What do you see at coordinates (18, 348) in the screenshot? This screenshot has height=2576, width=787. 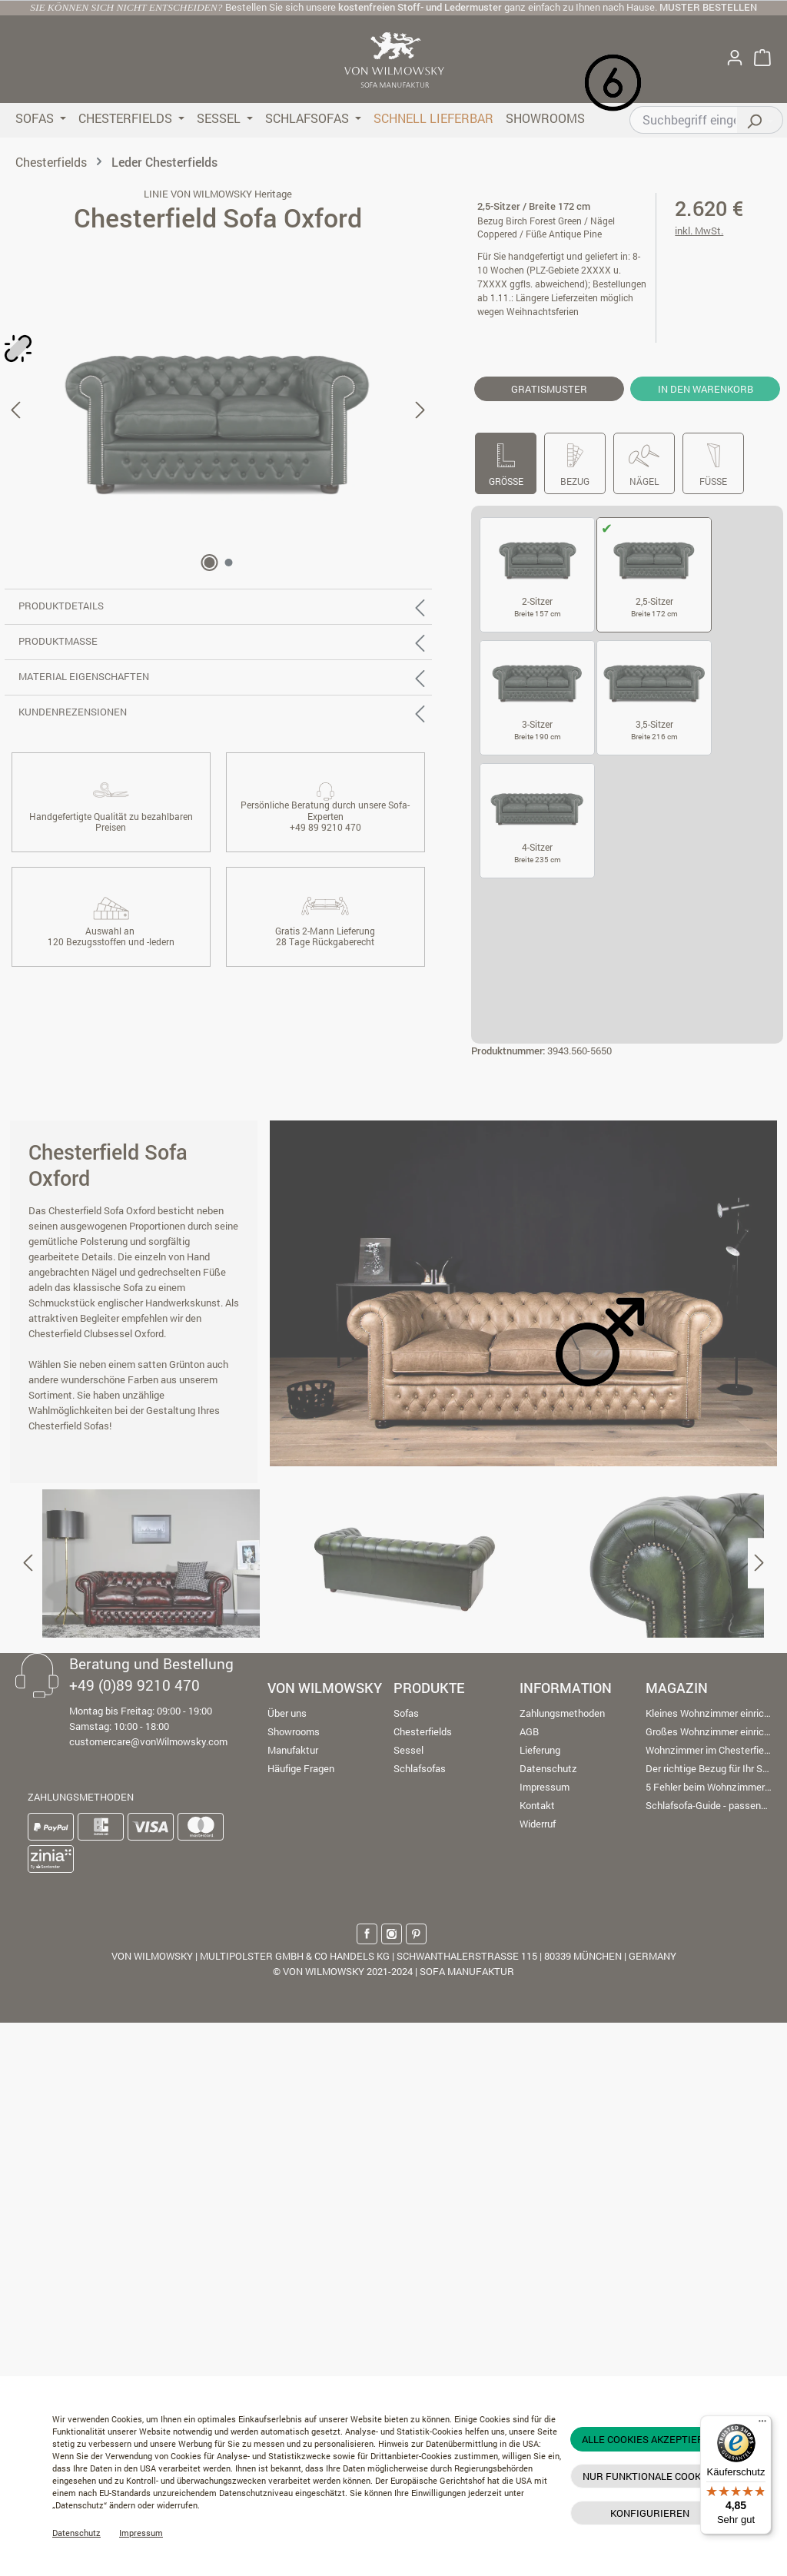 I see `disconnect or unlink connected items` at bounding box center [18, 348].